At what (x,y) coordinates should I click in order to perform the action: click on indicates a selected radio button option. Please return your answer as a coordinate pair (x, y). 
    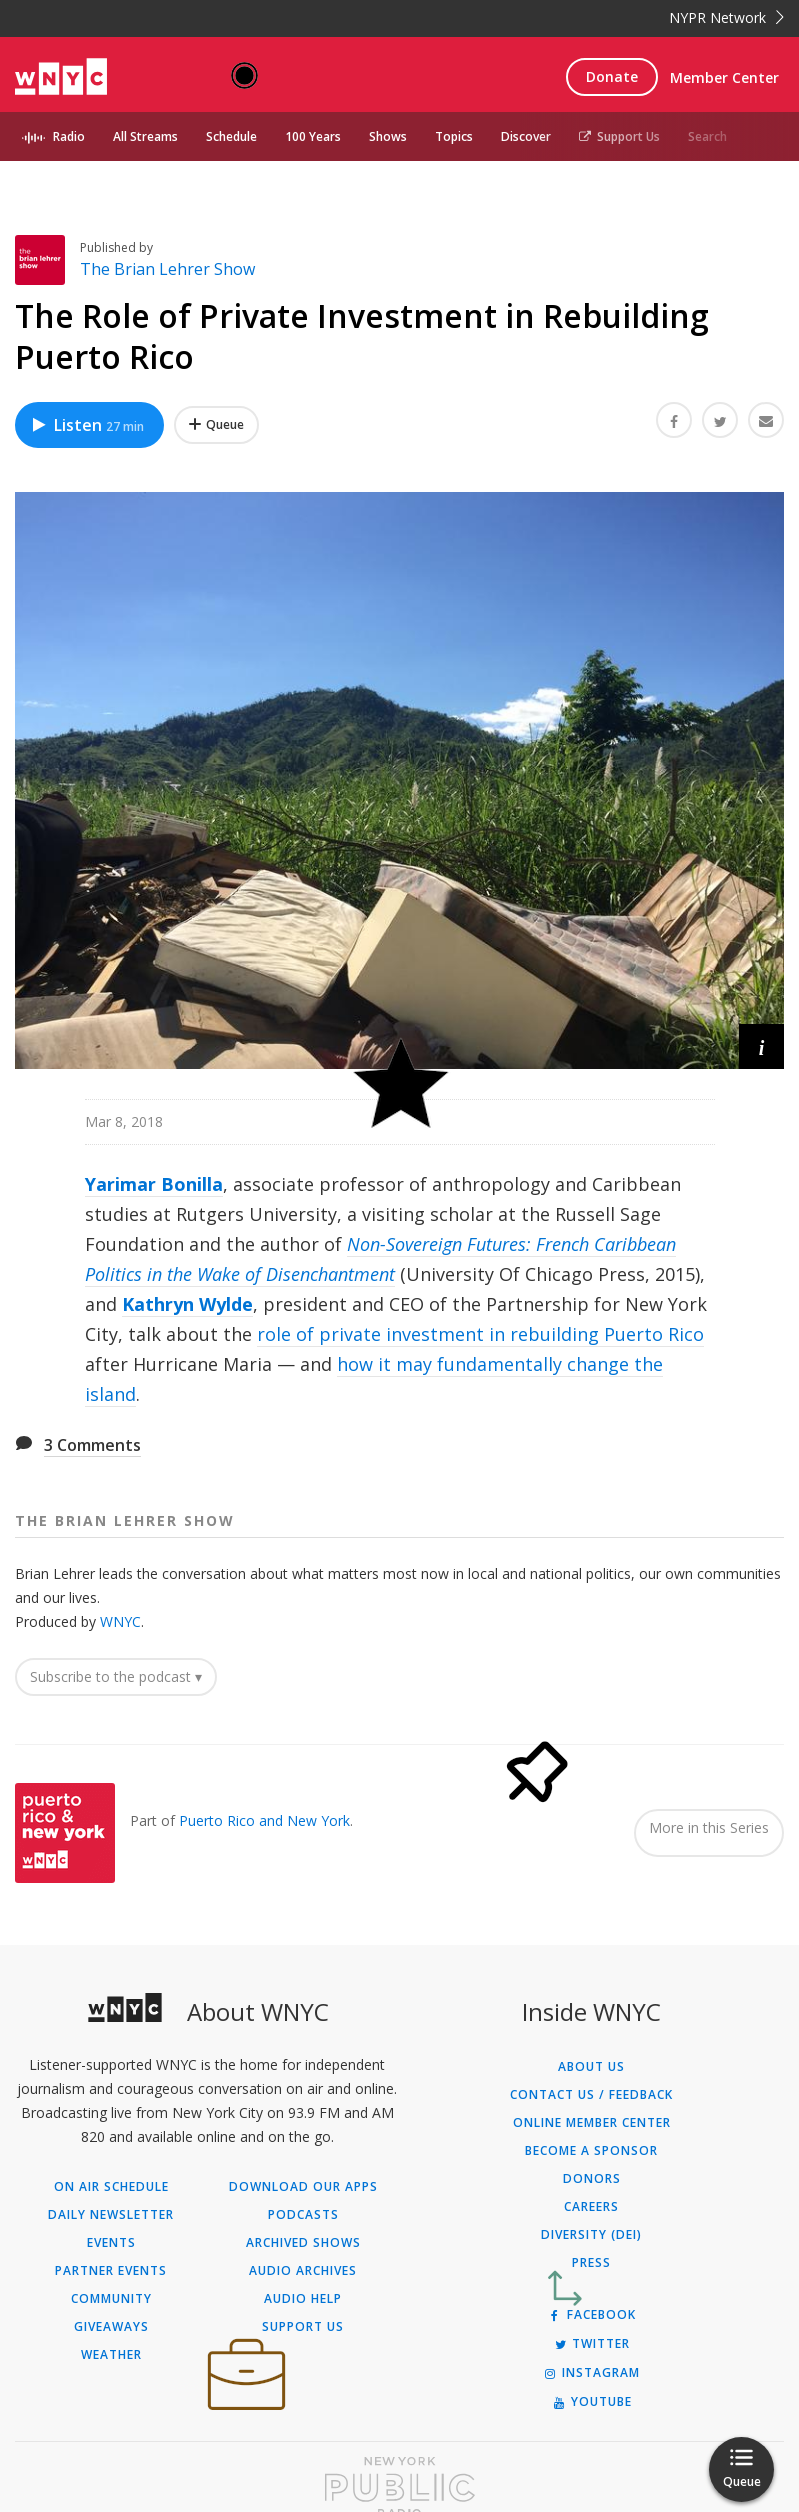
    Looking at the image, I should click on (244, 75).